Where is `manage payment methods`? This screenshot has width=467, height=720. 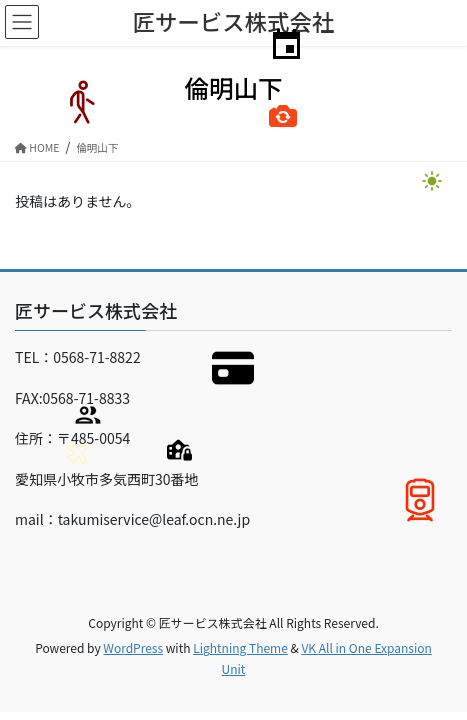 manage payment methods is located at coordinates (233, 368).